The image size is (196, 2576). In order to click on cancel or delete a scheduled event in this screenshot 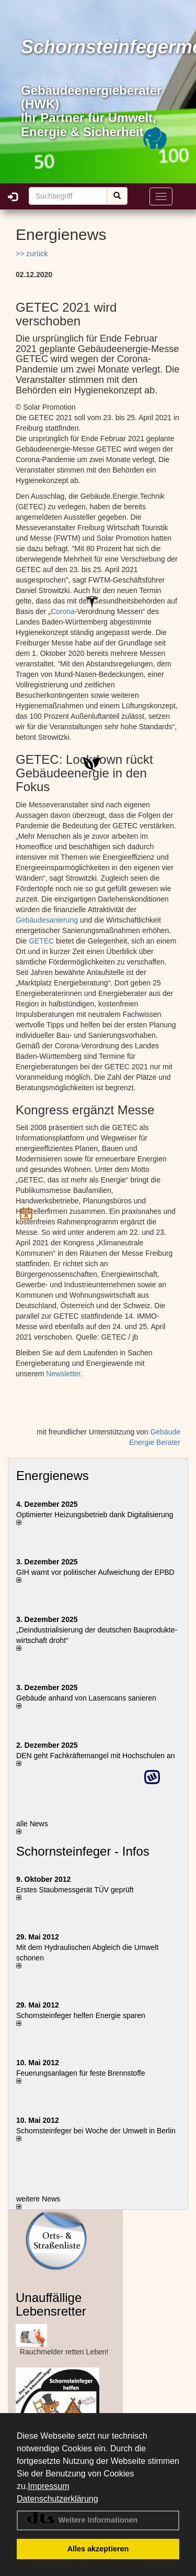, I will do `click(26, 1214)`.